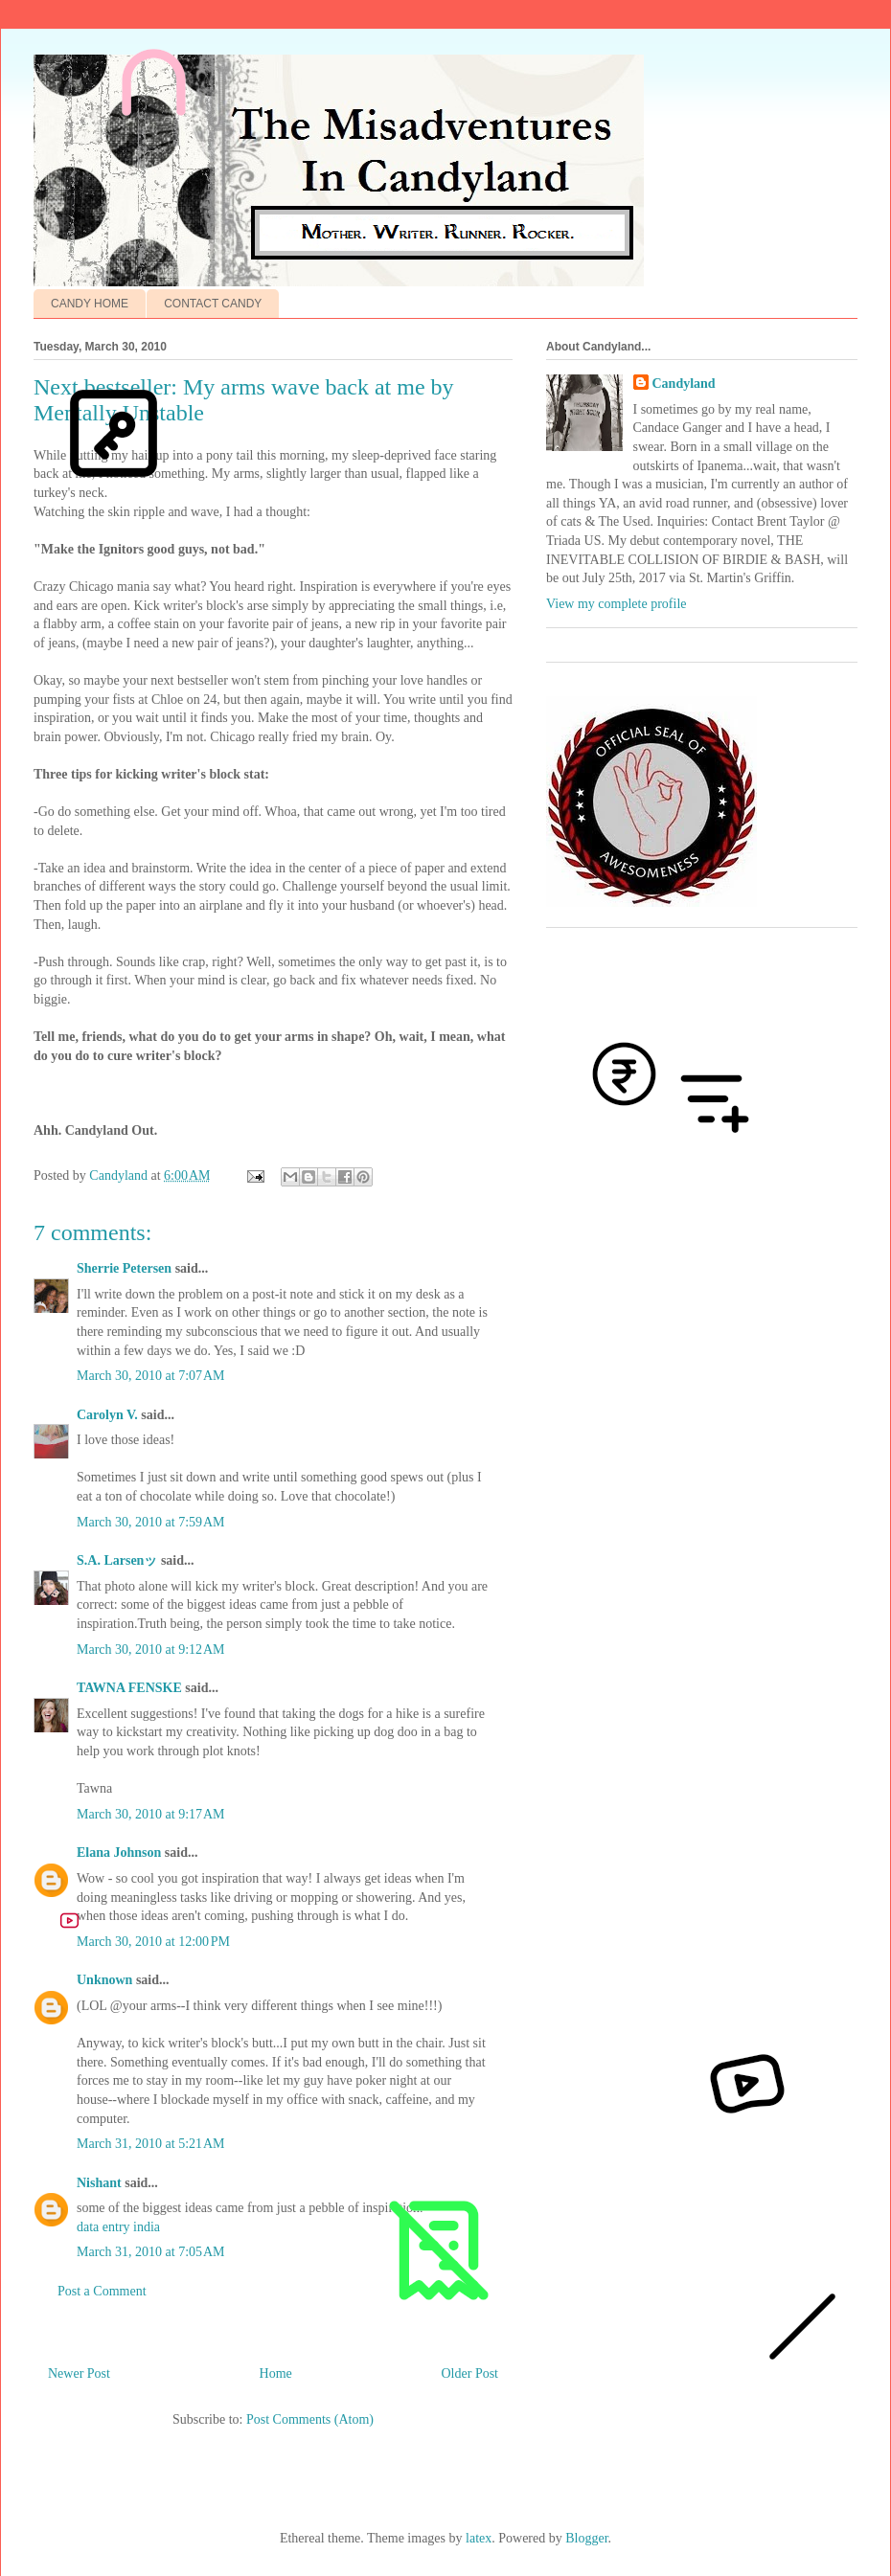 Image resolution: width=891 pixels, height=2576 pixels. What do you see at coordinates (802, 2326) in the screenshot?
I see `indicates a disabled or unavailable feature` at bounding box center [802, 2326].